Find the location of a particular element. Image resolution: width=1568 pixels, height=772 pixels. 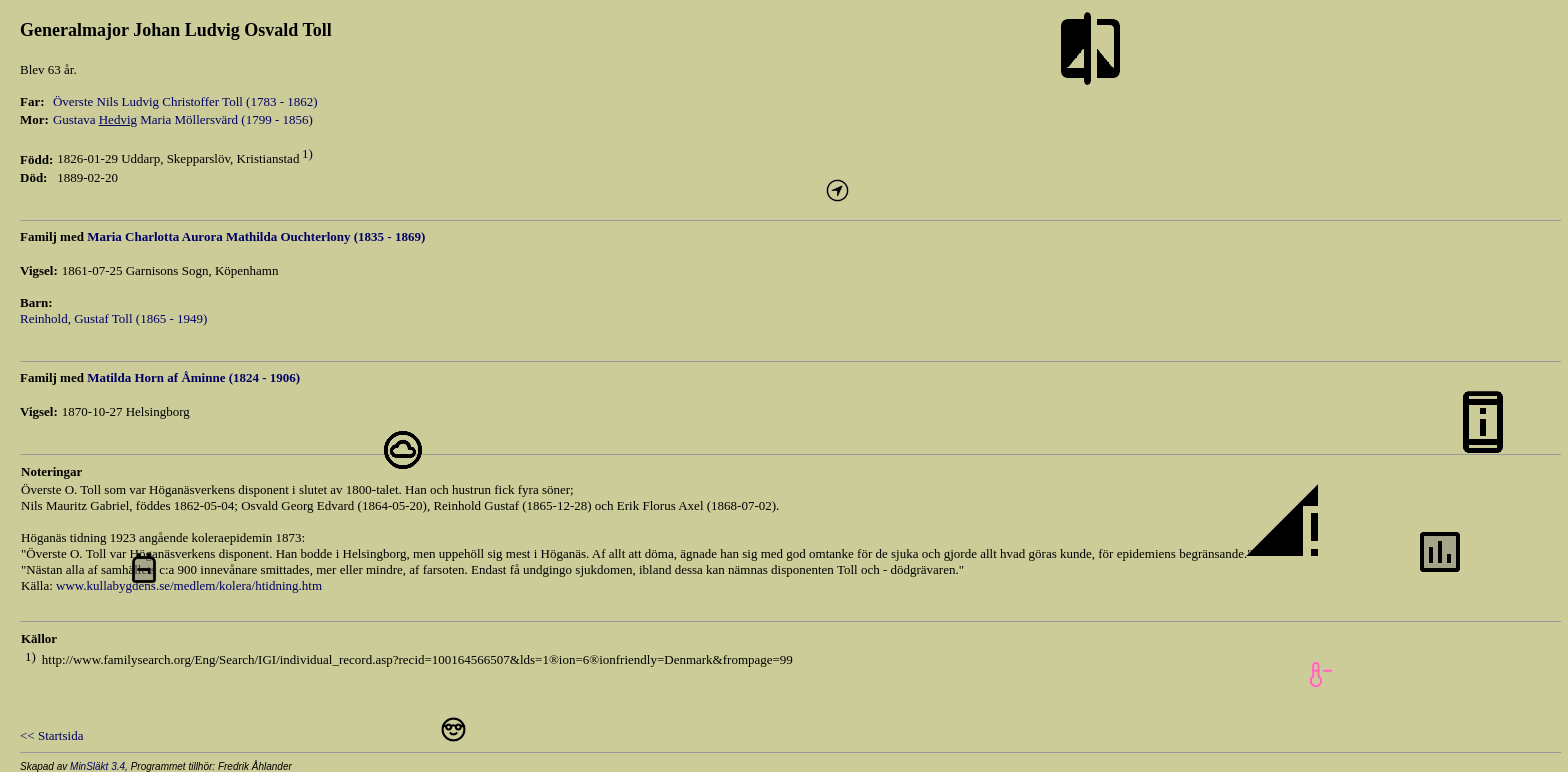

access cloud storage is located at coordinates (403, 450).